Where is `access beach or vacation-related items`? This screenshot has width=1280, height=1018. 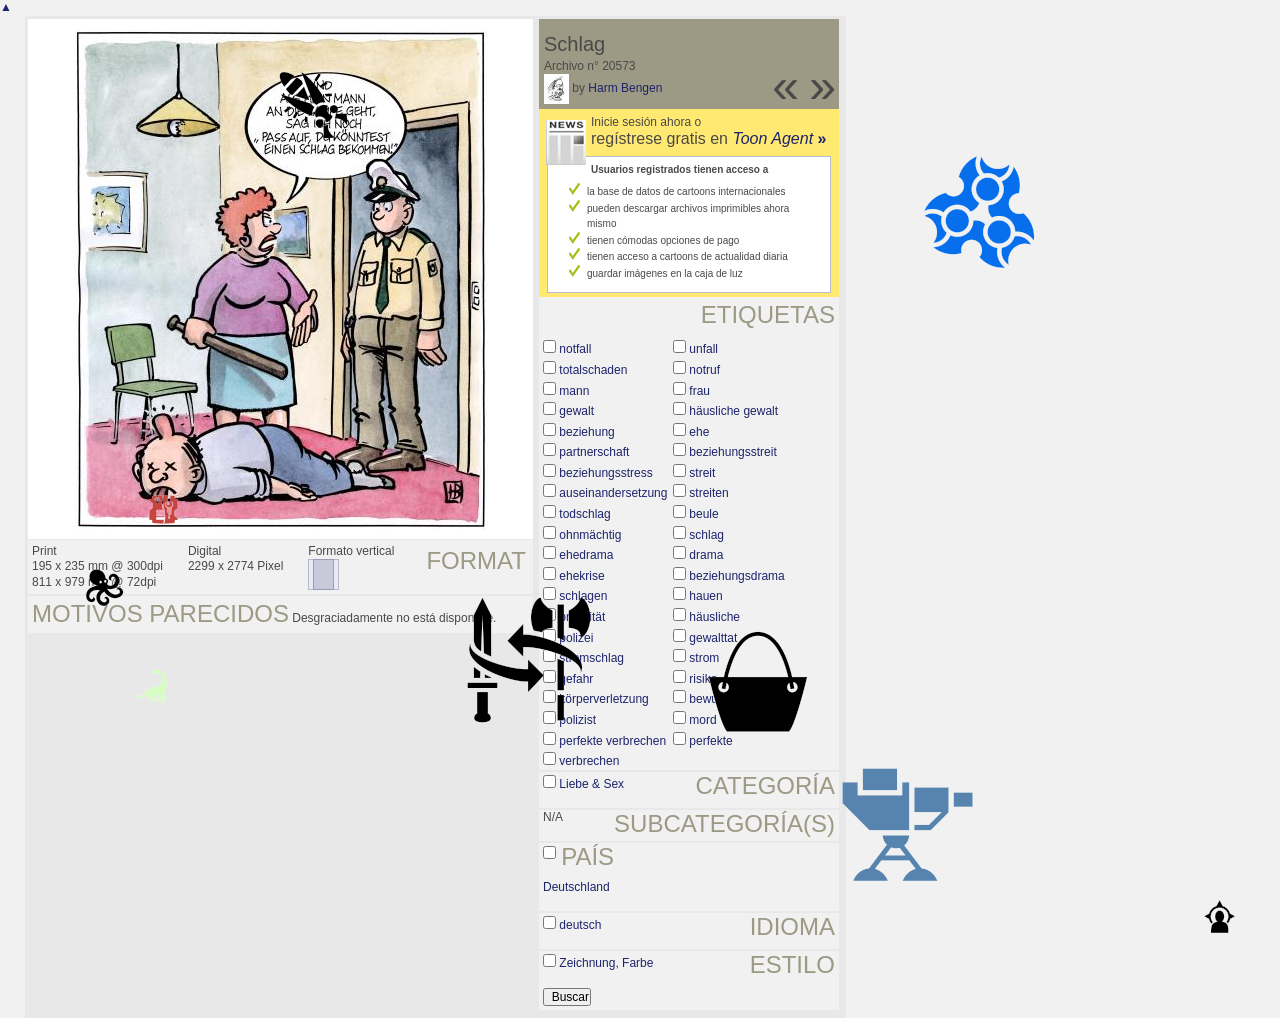 access beach or vacation-related items is located at coordinates (758, 682).